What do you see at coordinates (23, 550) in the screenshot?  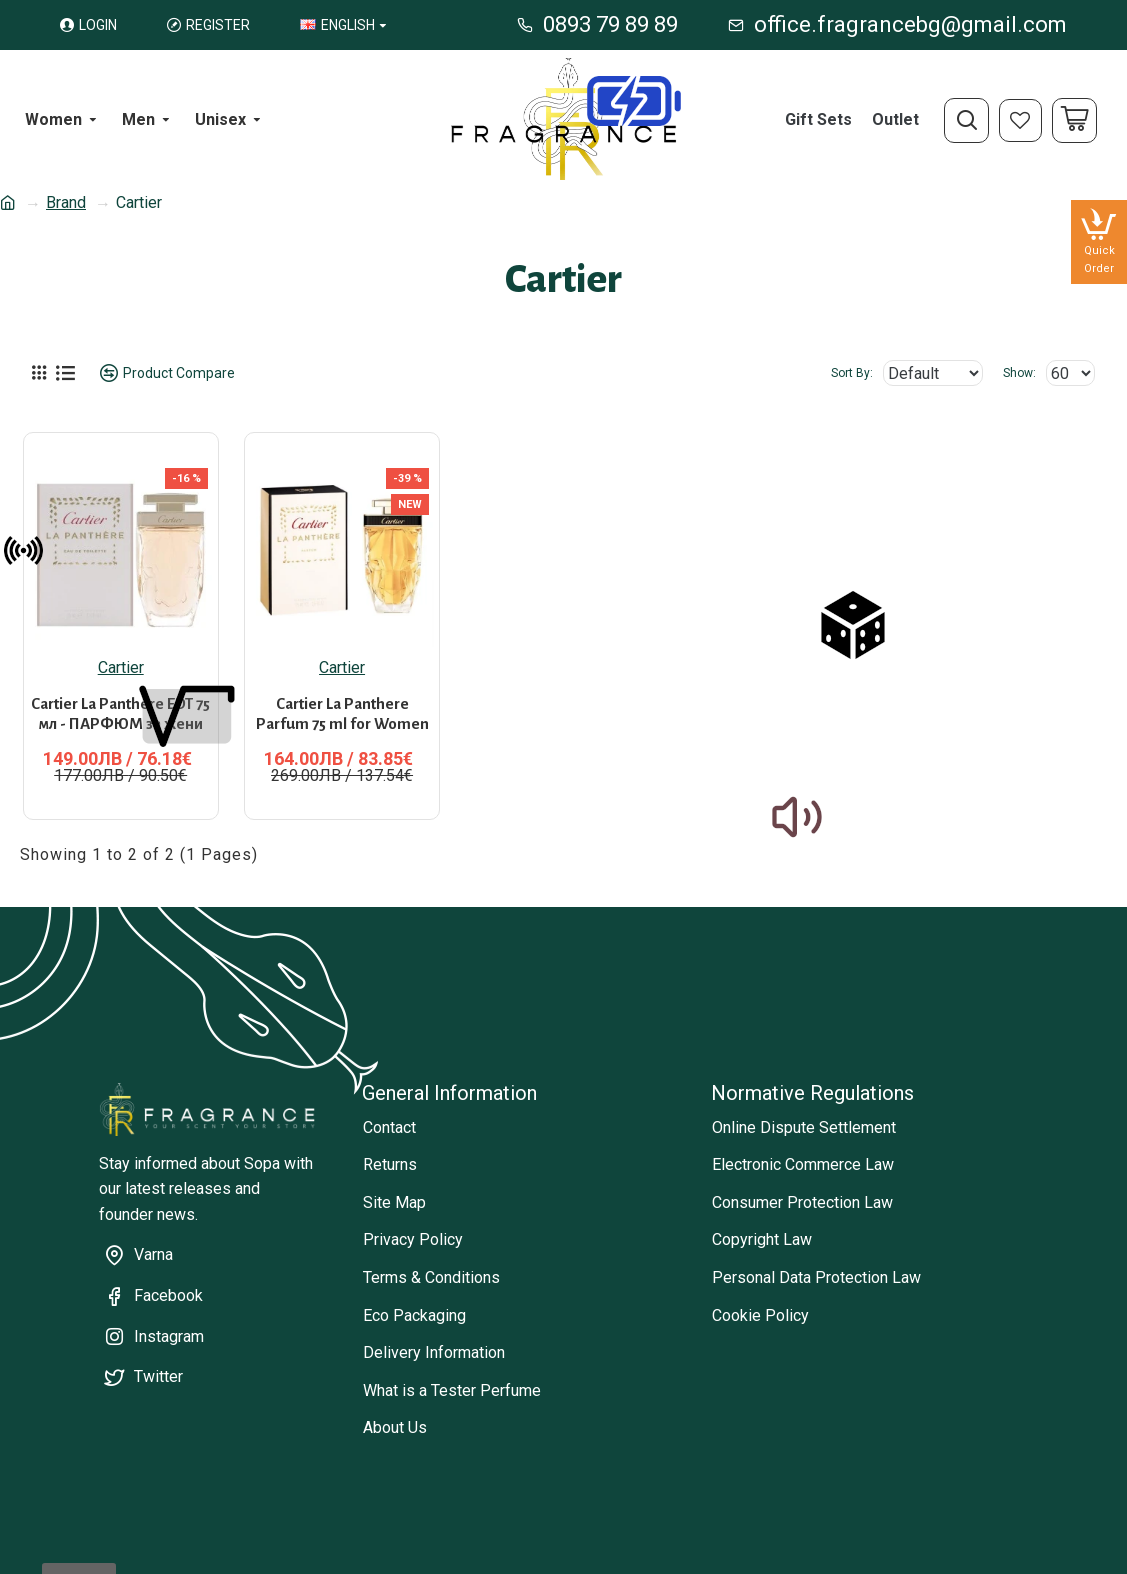 I see `access radio or audio streaming` at bounding box center [23, 550].